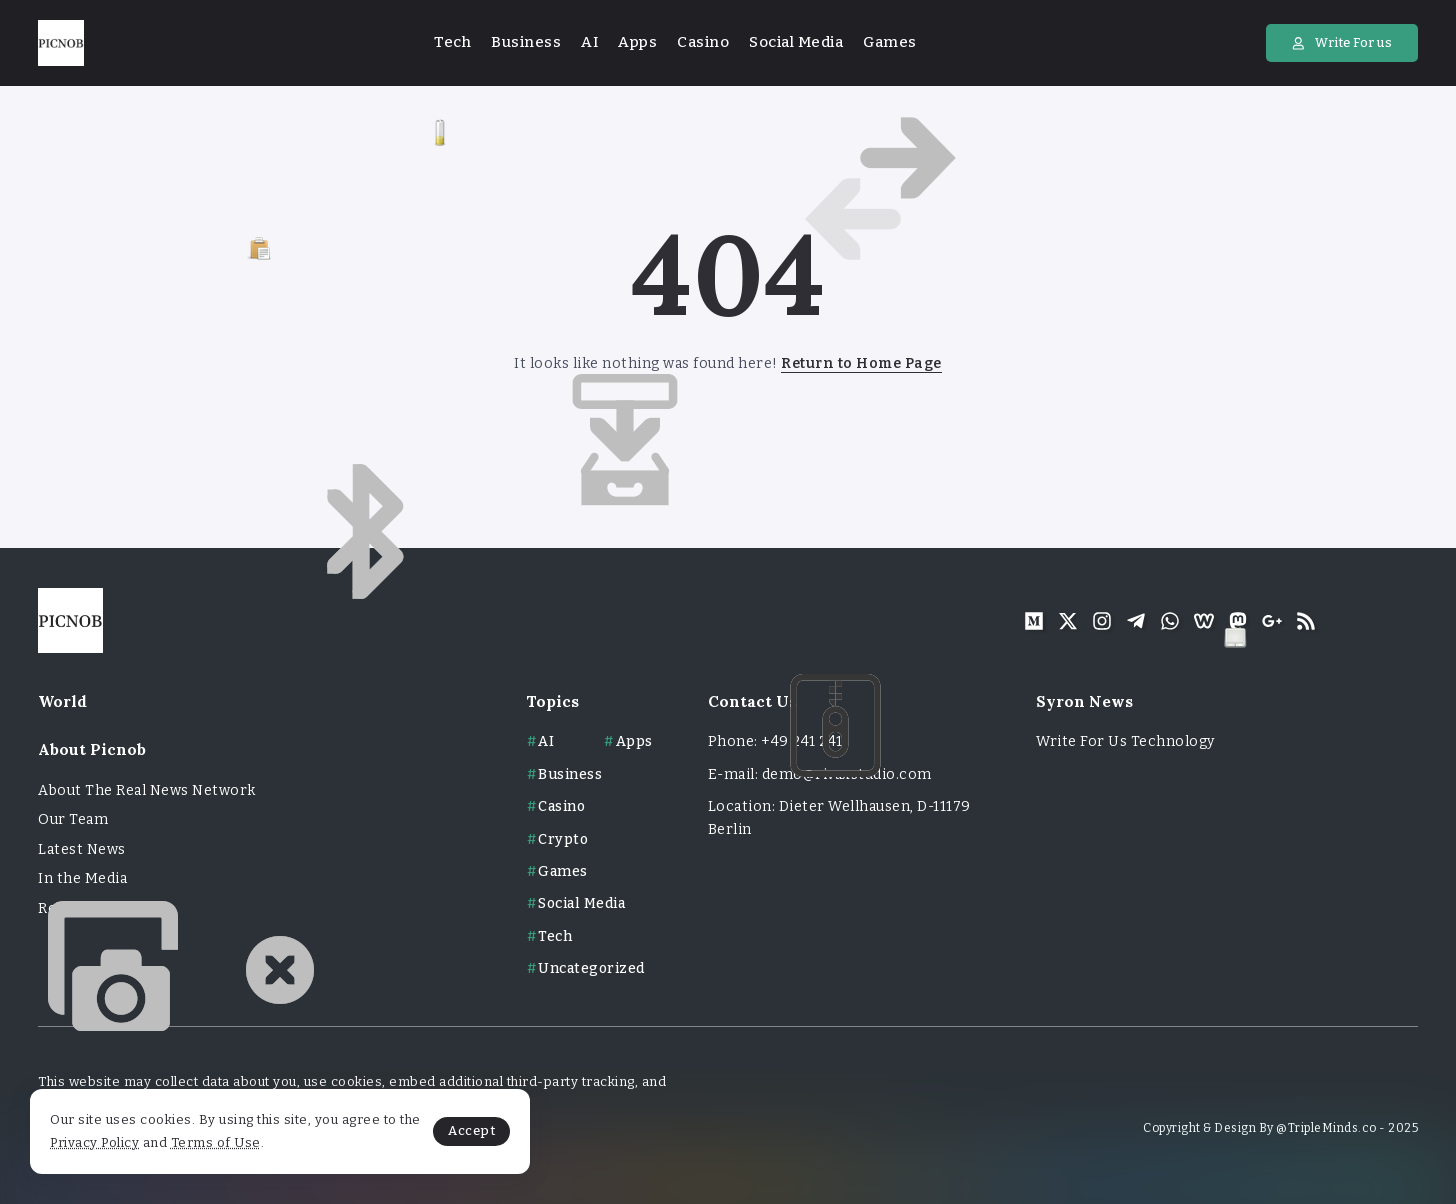 The height and width of the screenshot is (1204, 1456). I want to click on indicates active data transmission on the network, so click(880, 188).